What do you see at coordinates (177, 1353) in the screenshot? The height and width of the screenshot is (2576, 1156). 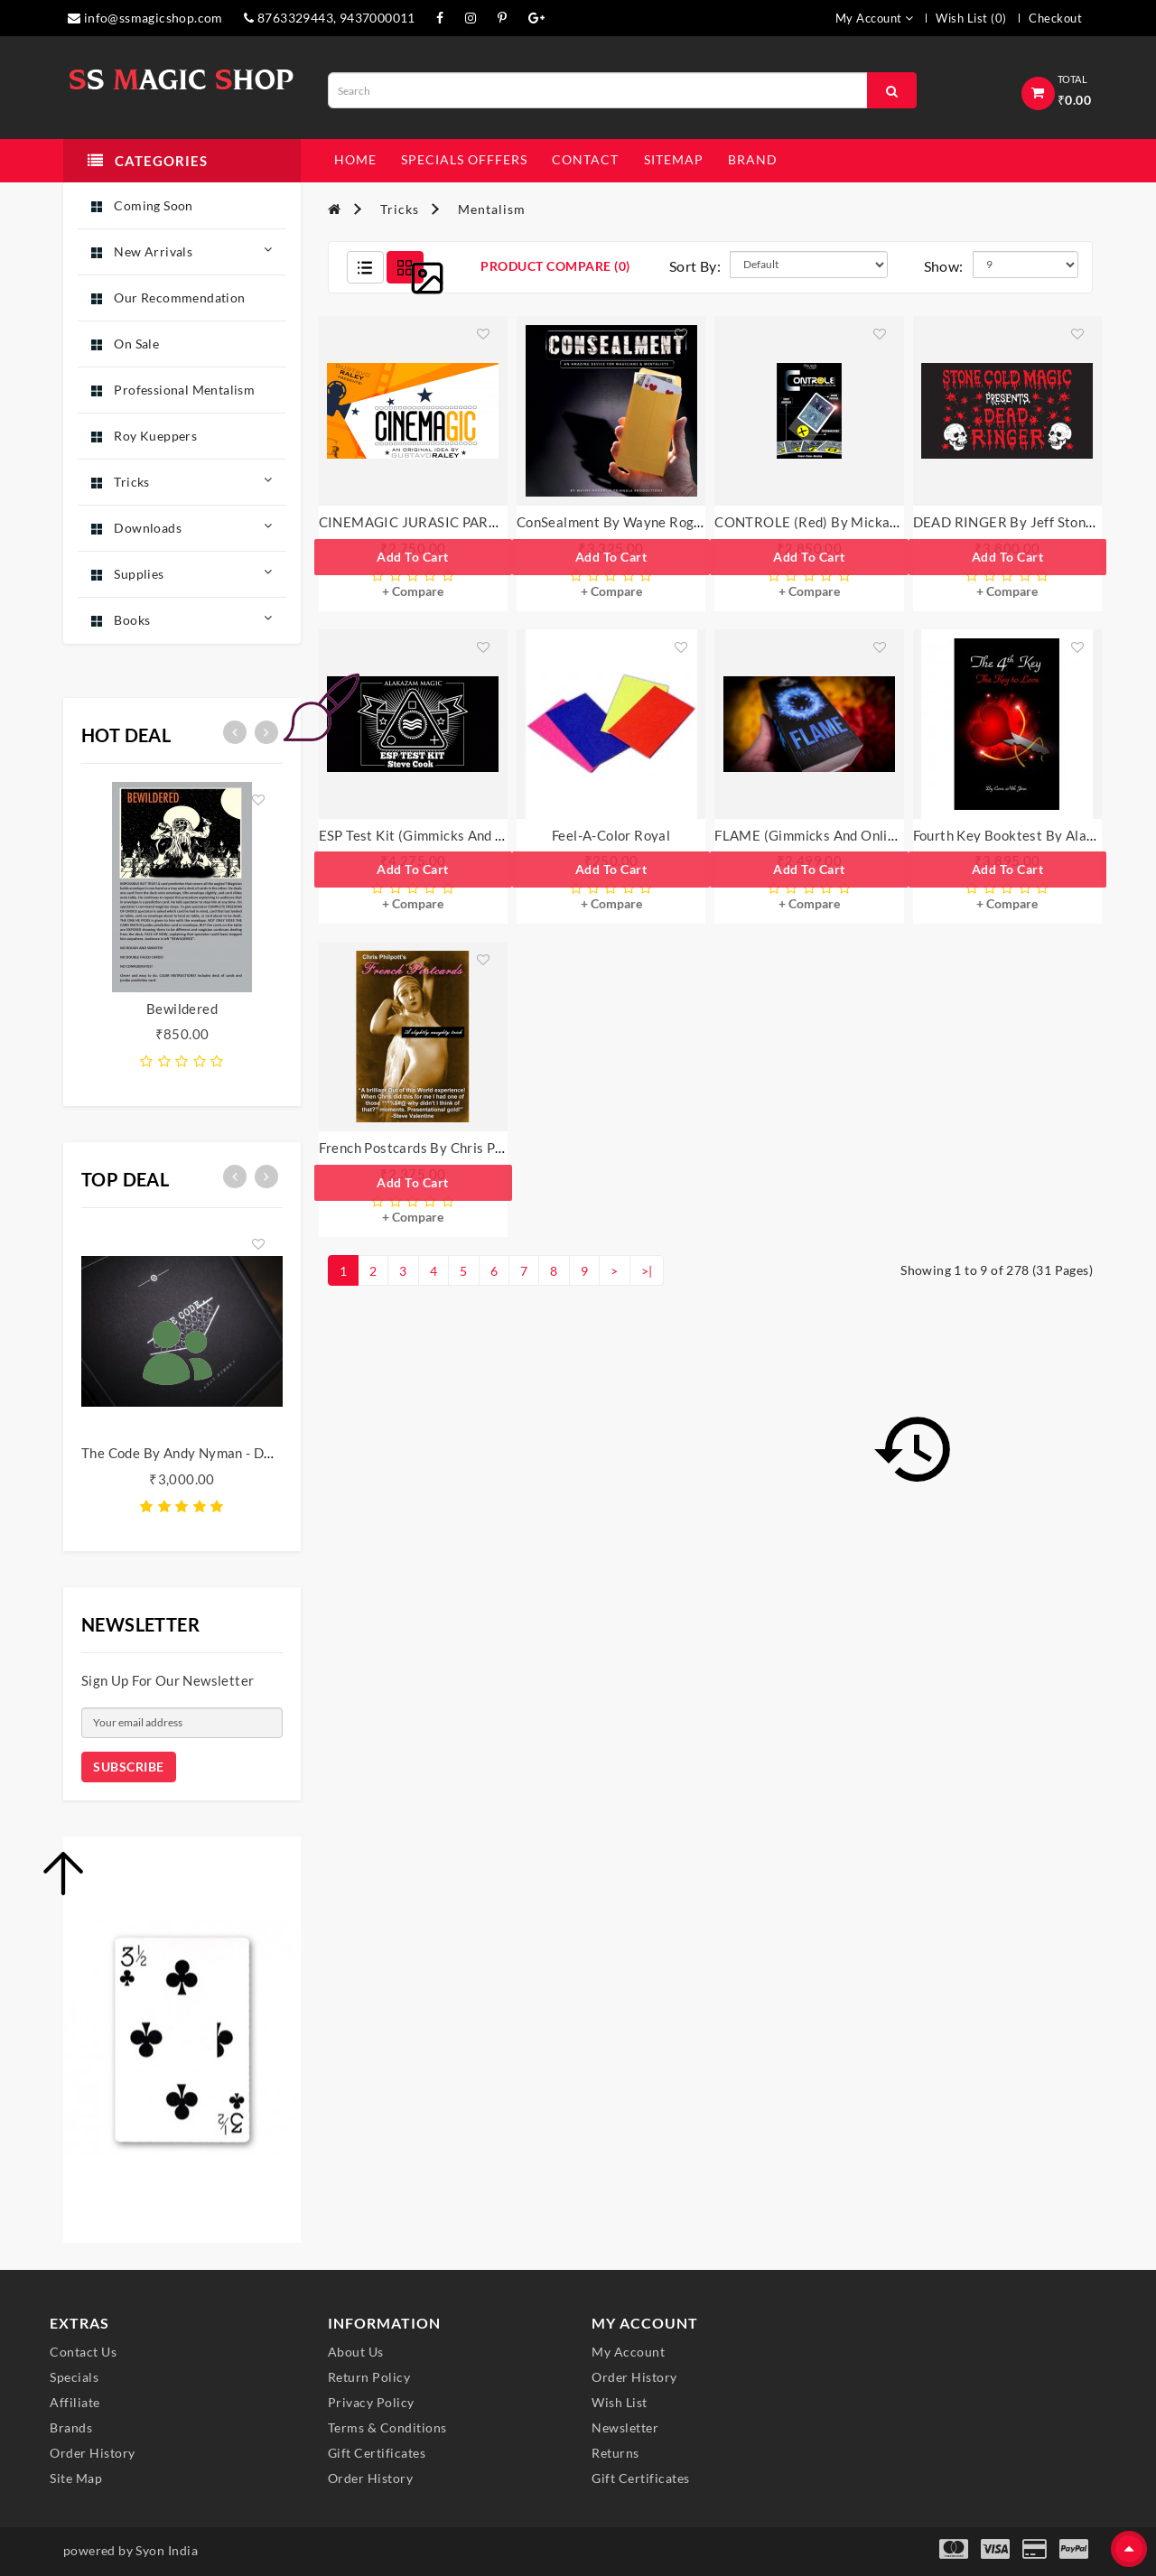 I see `view all users or team members` at bounding box center [177, 1353].